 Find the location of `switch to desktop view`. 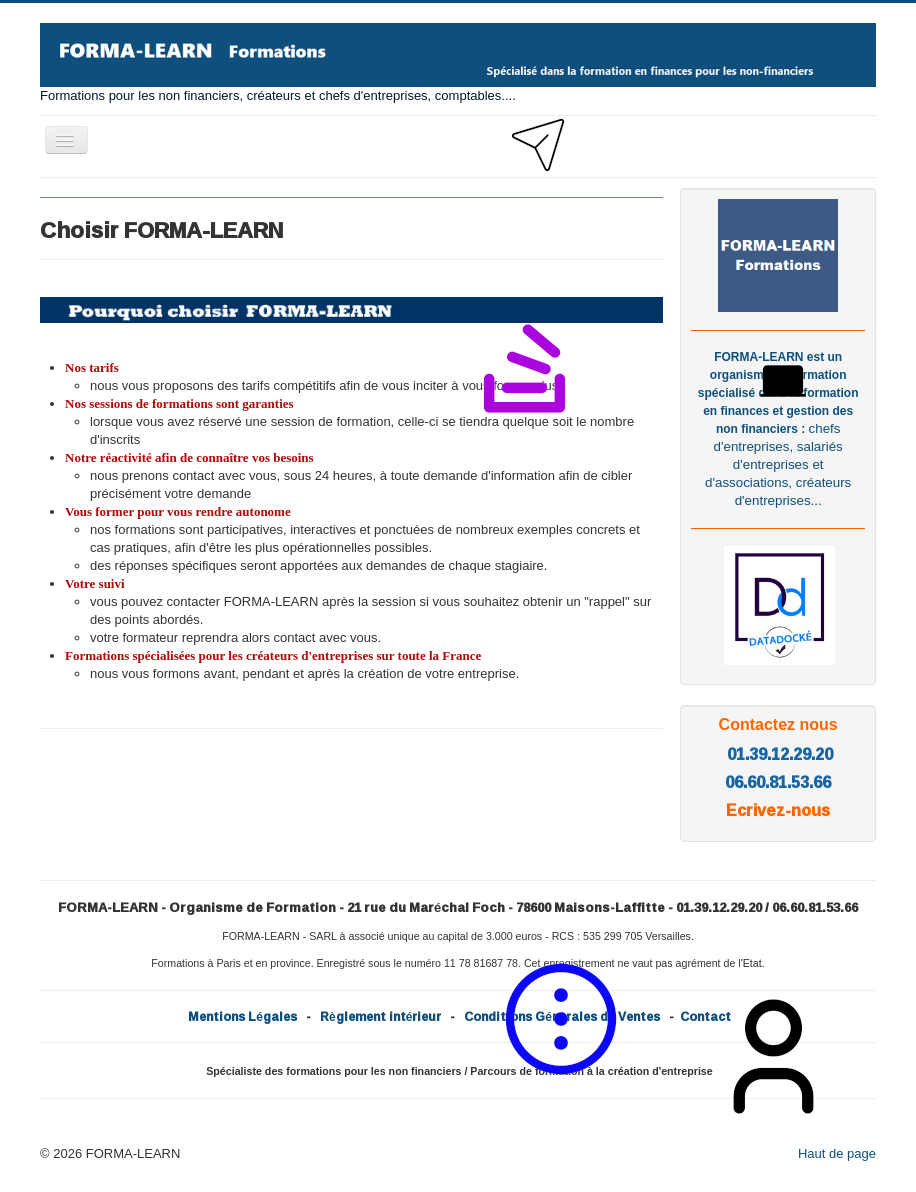

switch to desktop view is located at coordinates (783, 381).